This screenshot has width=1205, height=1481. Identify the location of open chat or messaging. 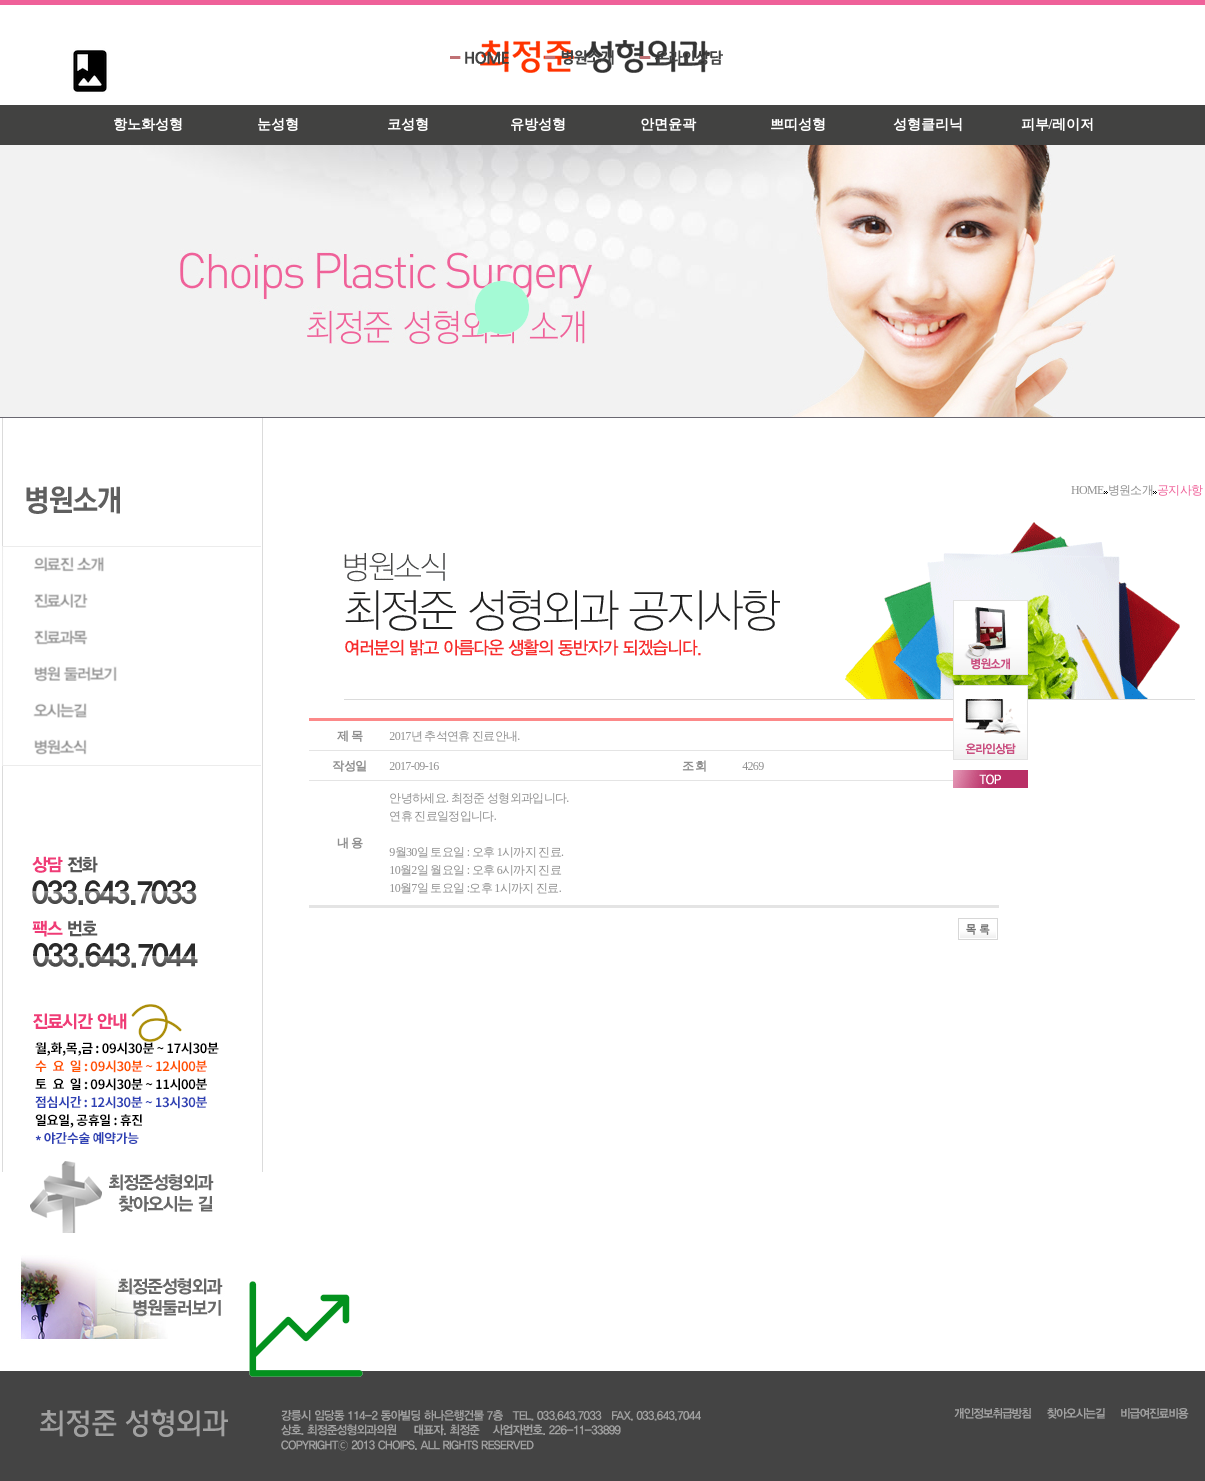
(502, 308).